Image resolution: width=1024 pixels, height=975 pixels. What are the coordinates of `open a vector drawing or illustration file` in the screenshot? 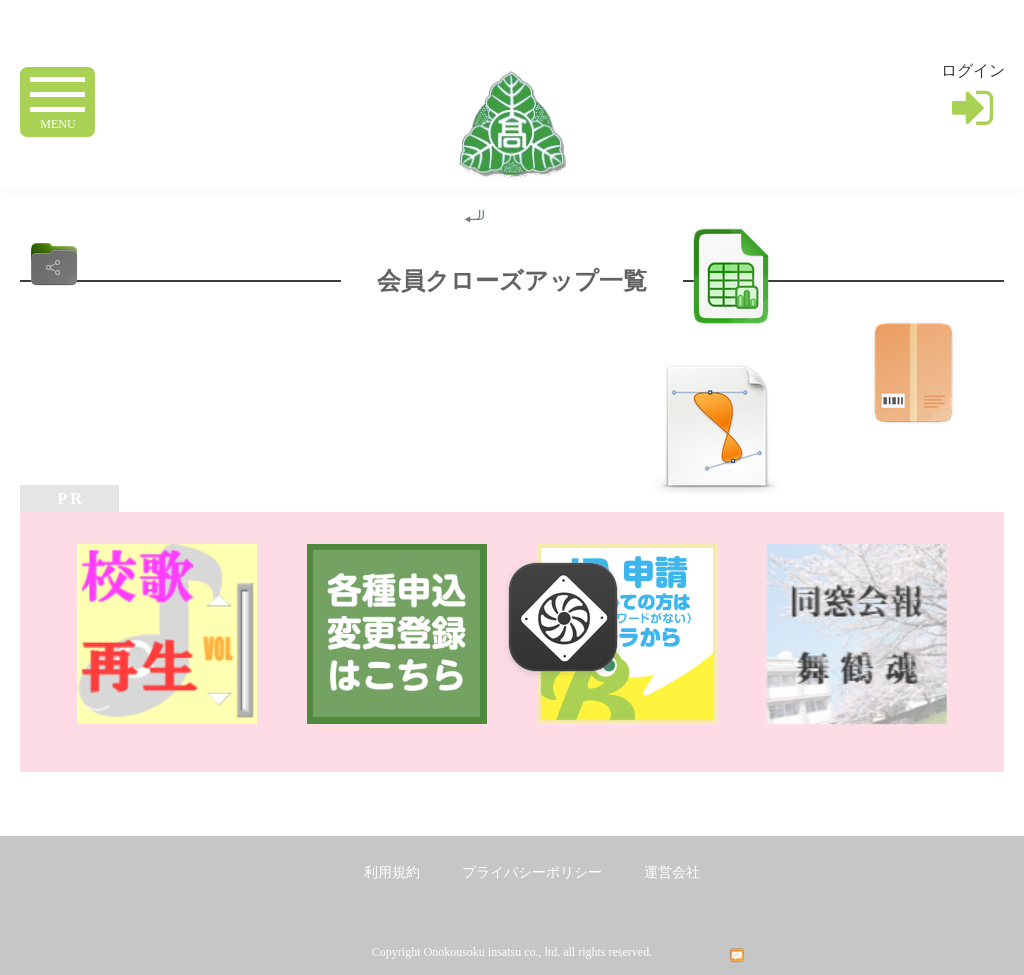 It's located at (719, 426).